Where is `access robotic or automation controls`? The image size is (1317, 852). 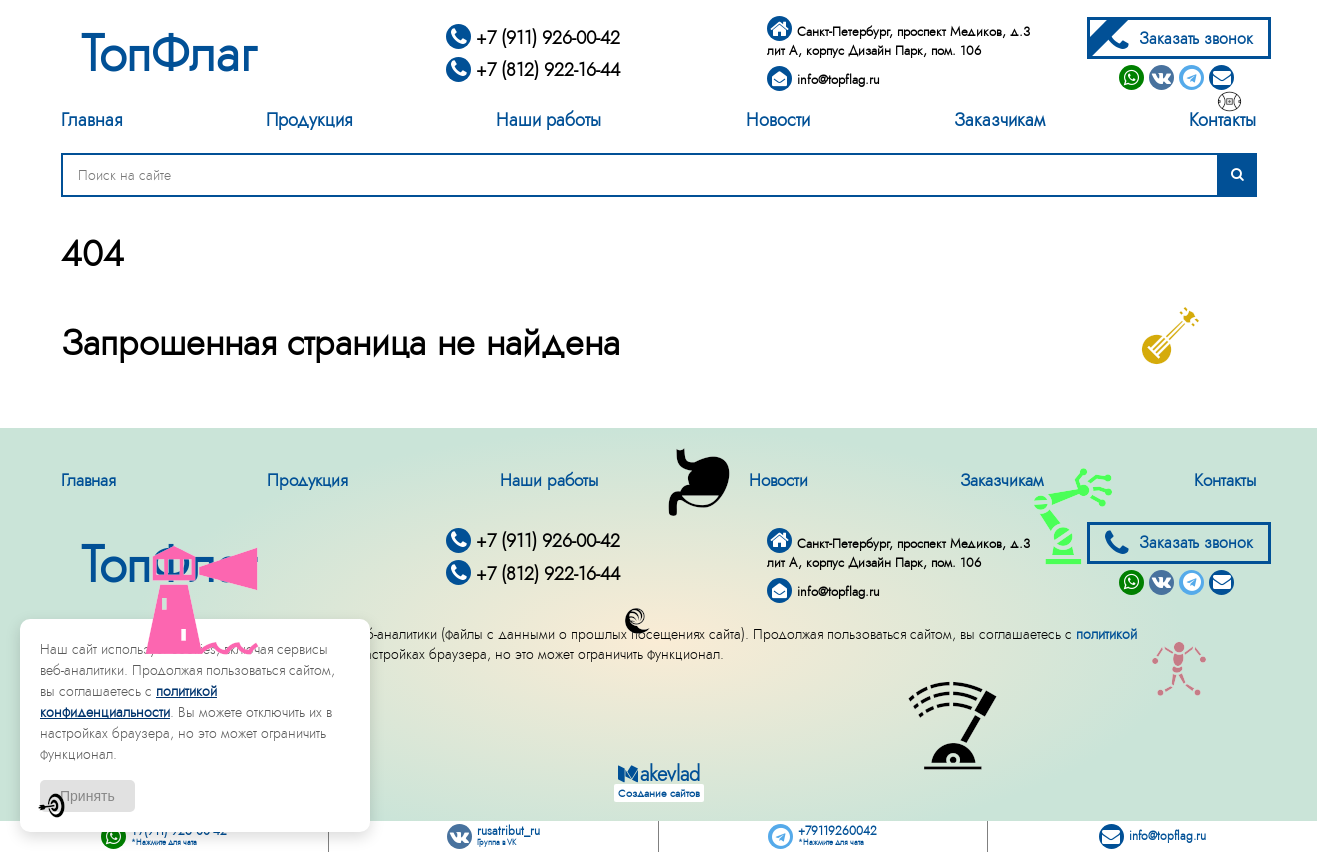
access robotic or automation controls is located at coordinates (1069, 514).